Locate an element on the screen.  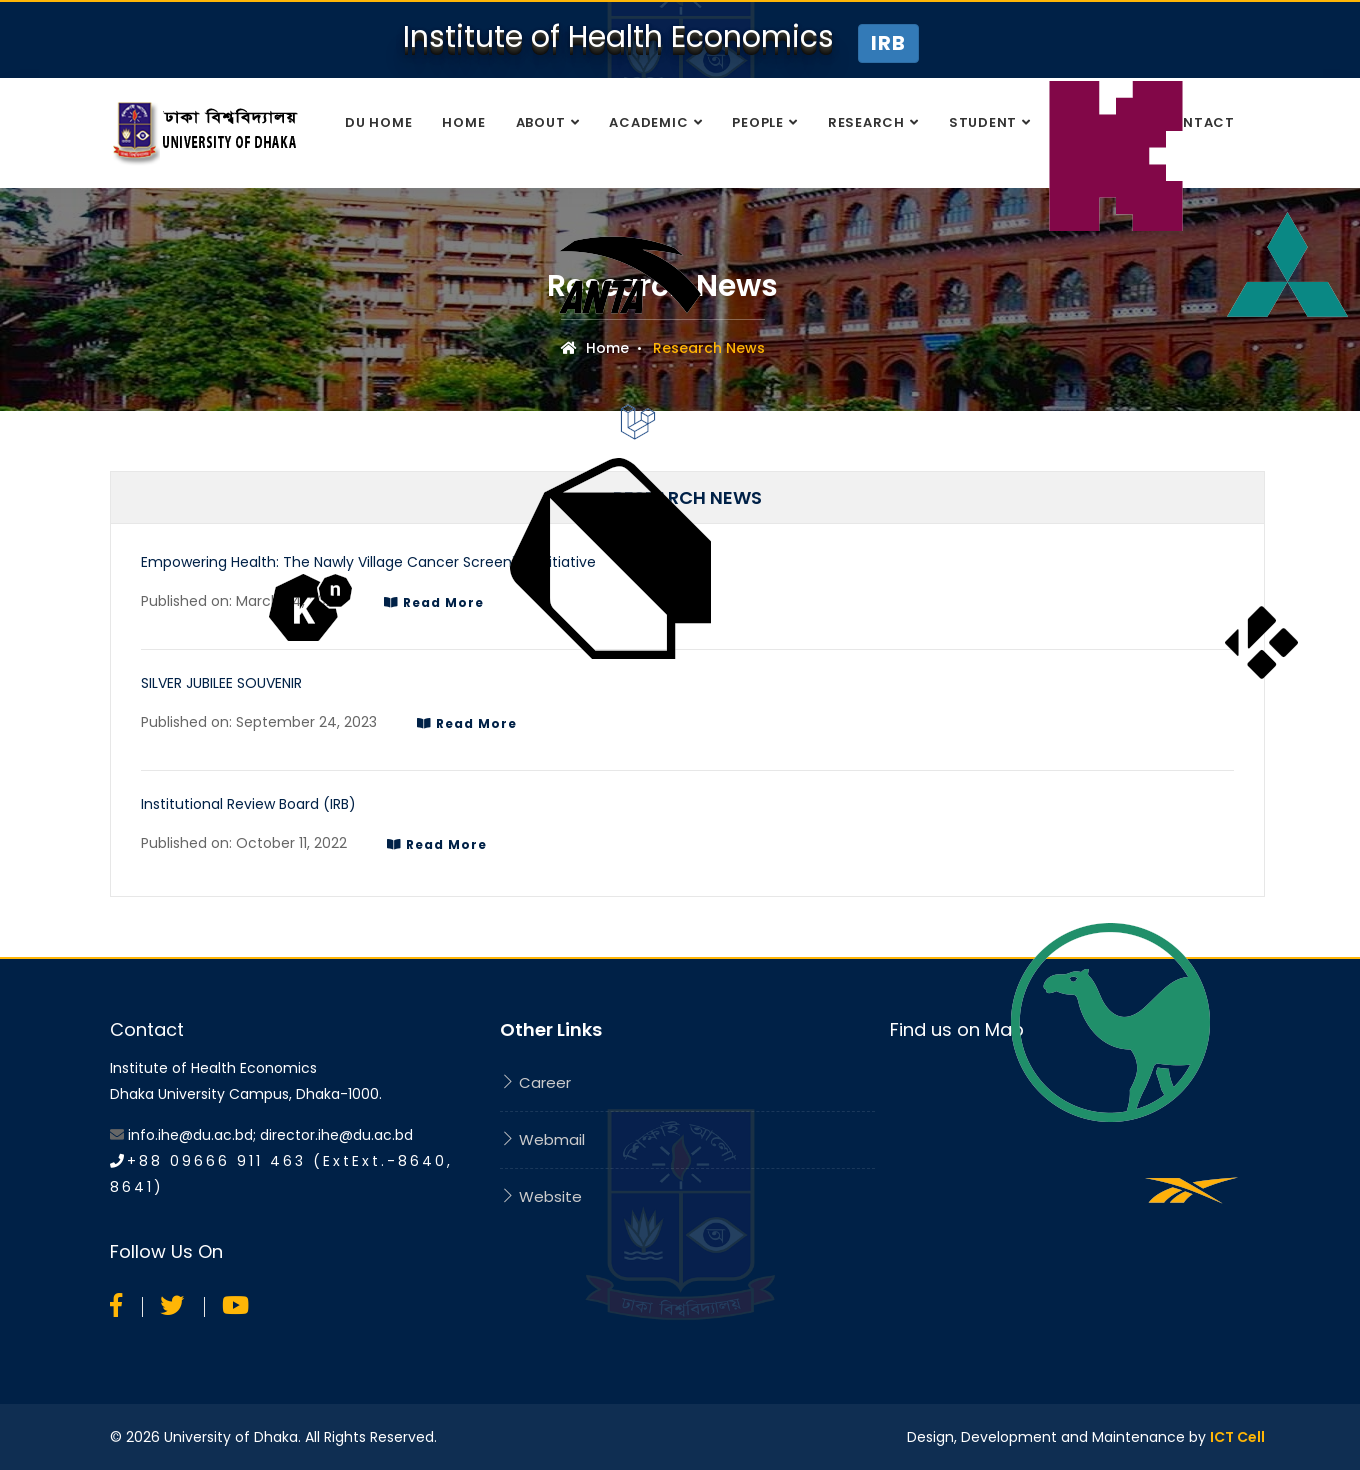
knative serverless platform logo is located at coordinates (310, 607).